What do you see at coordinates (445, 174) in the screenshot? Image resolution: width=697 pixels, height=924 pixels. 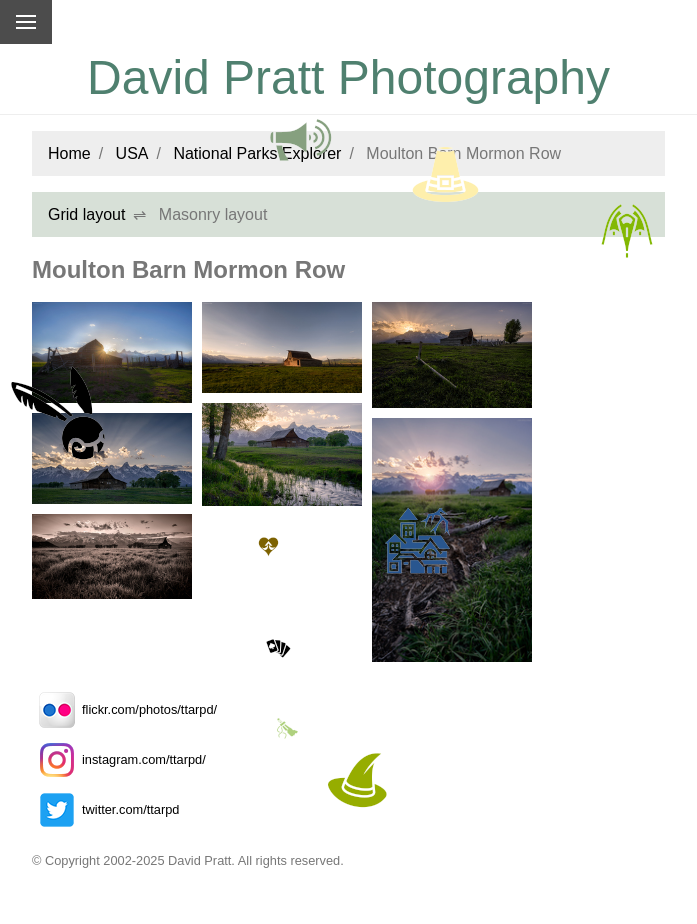 I see `thanksgiving-themed content or seasonal event` at bounding box center [445, 174].